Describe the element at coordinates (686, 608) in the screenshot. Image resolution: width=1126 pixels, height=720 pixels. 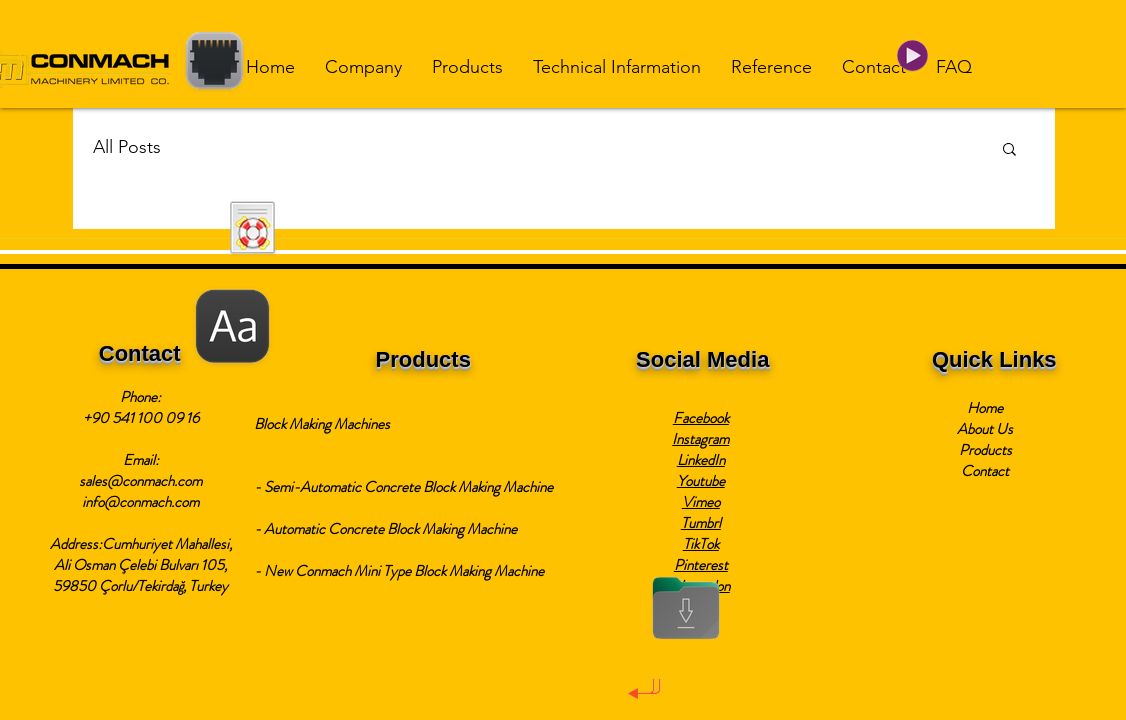
I see `open your downloads folder` at that location.